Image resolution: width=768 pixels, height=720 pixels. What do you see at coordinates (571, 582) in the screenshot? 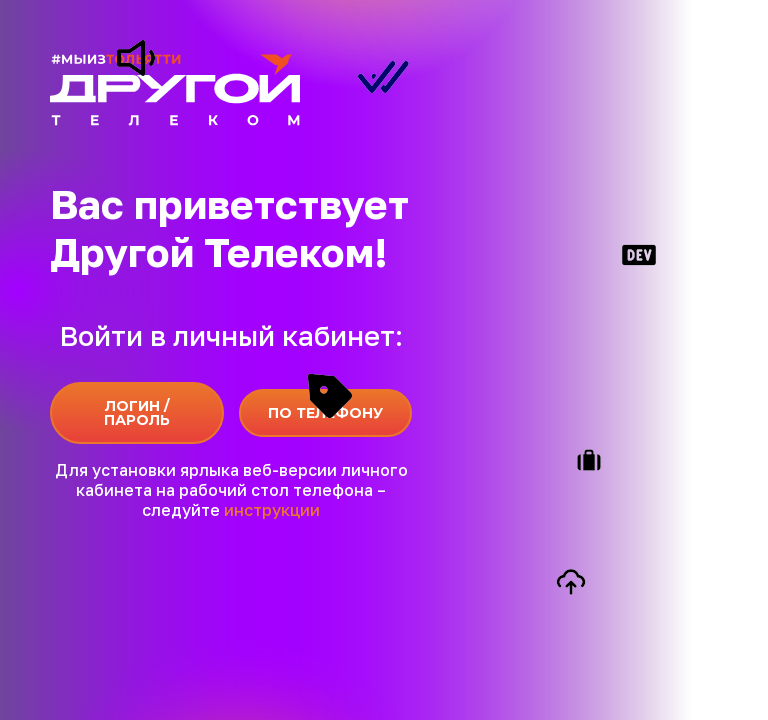
I see `upload file to cloud storage` at bounding box center [571, 582].